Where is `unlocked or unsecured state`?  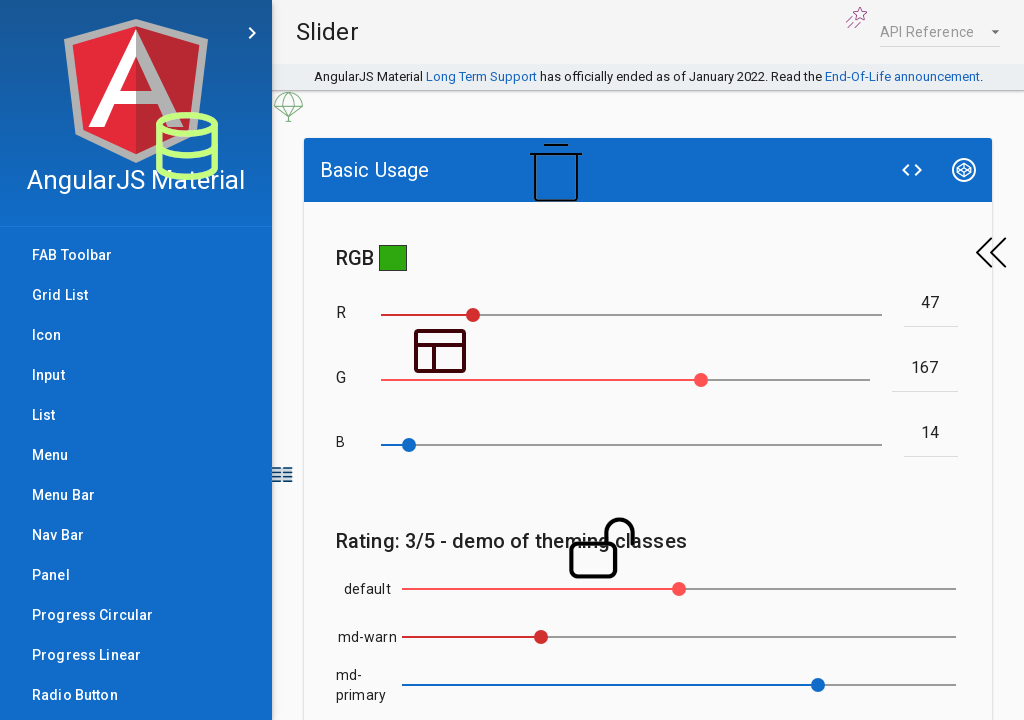 unlocked or unsecured state is located at coordinates (602, 548).